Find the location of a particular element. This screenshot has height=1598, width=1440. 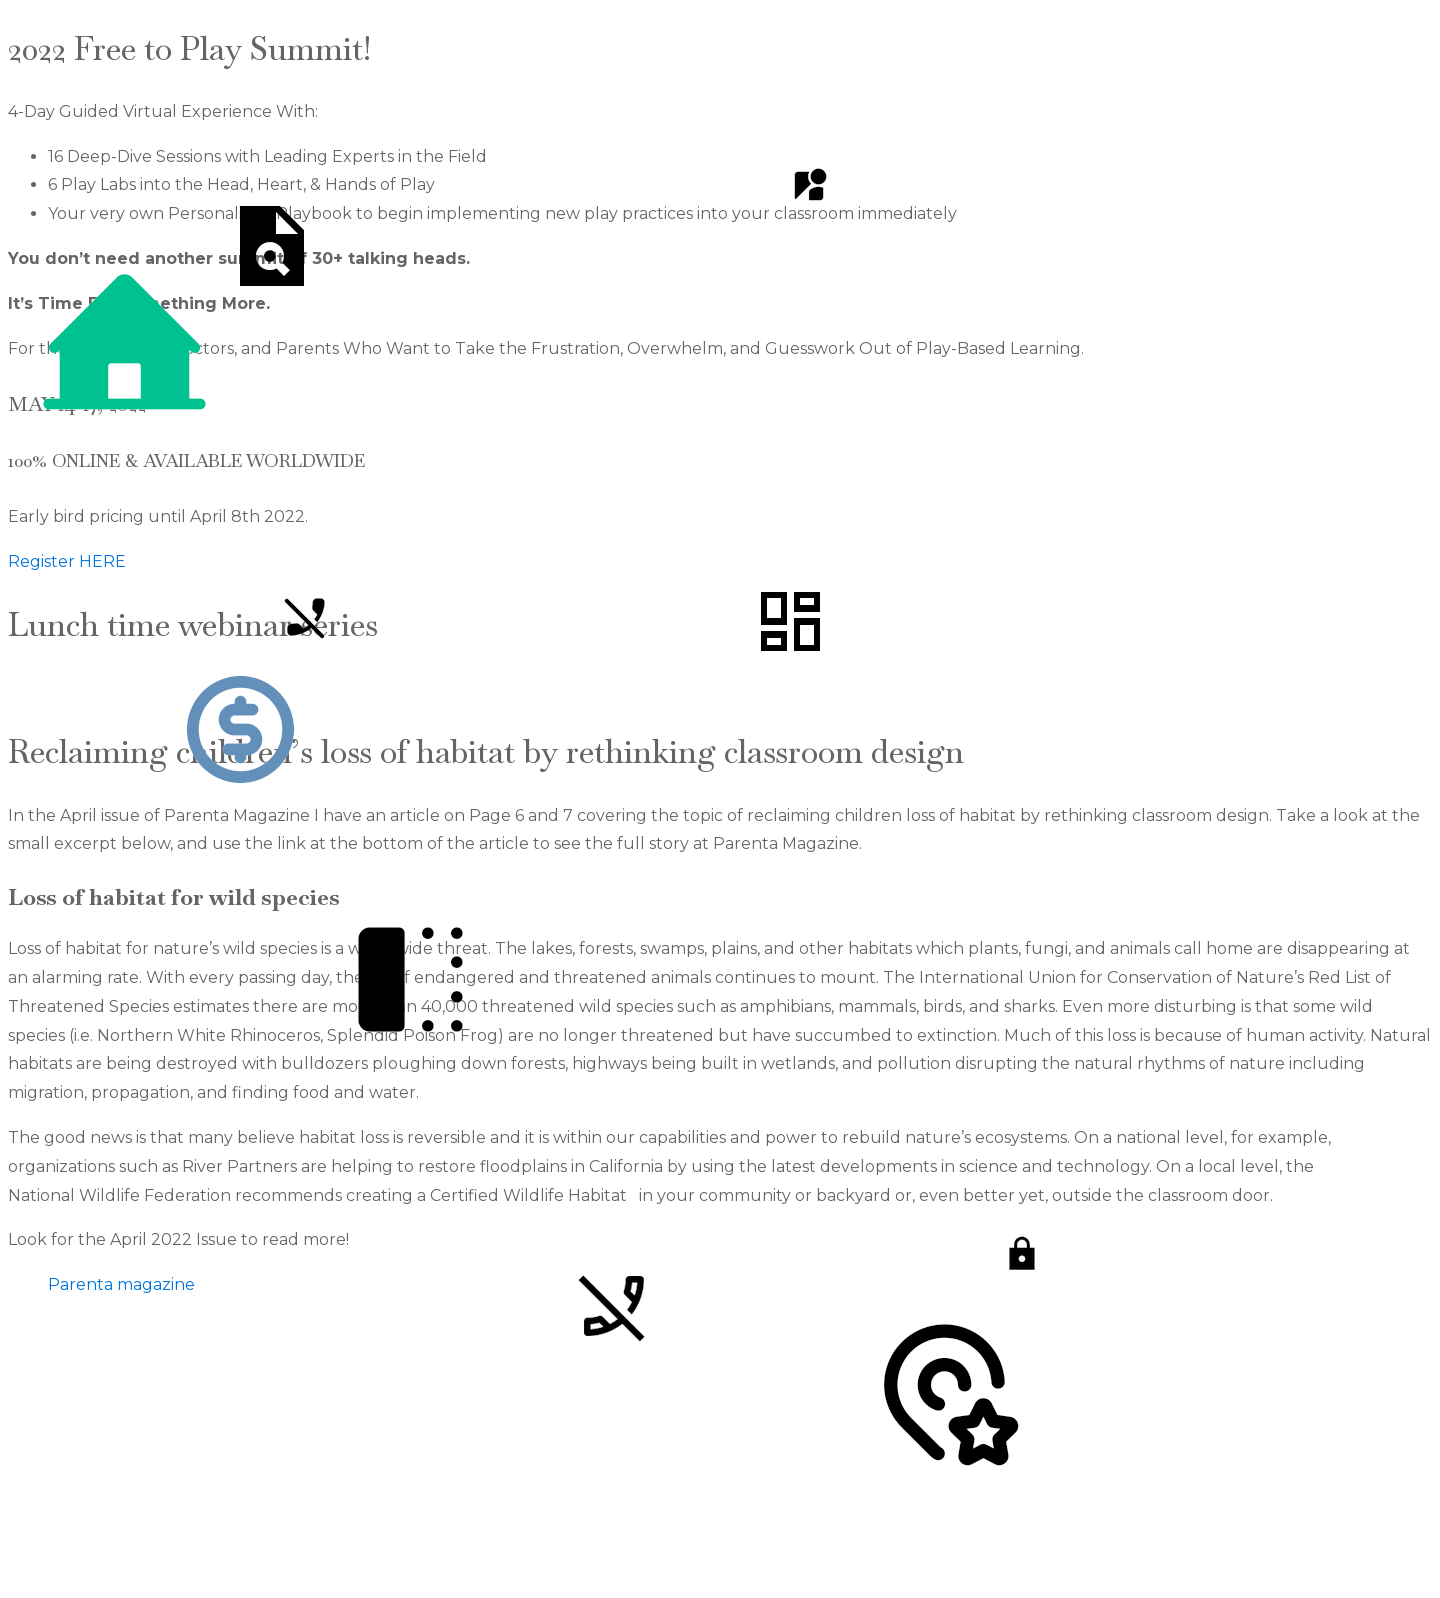

access street view mode on maps is located at coordinates (809, 186).